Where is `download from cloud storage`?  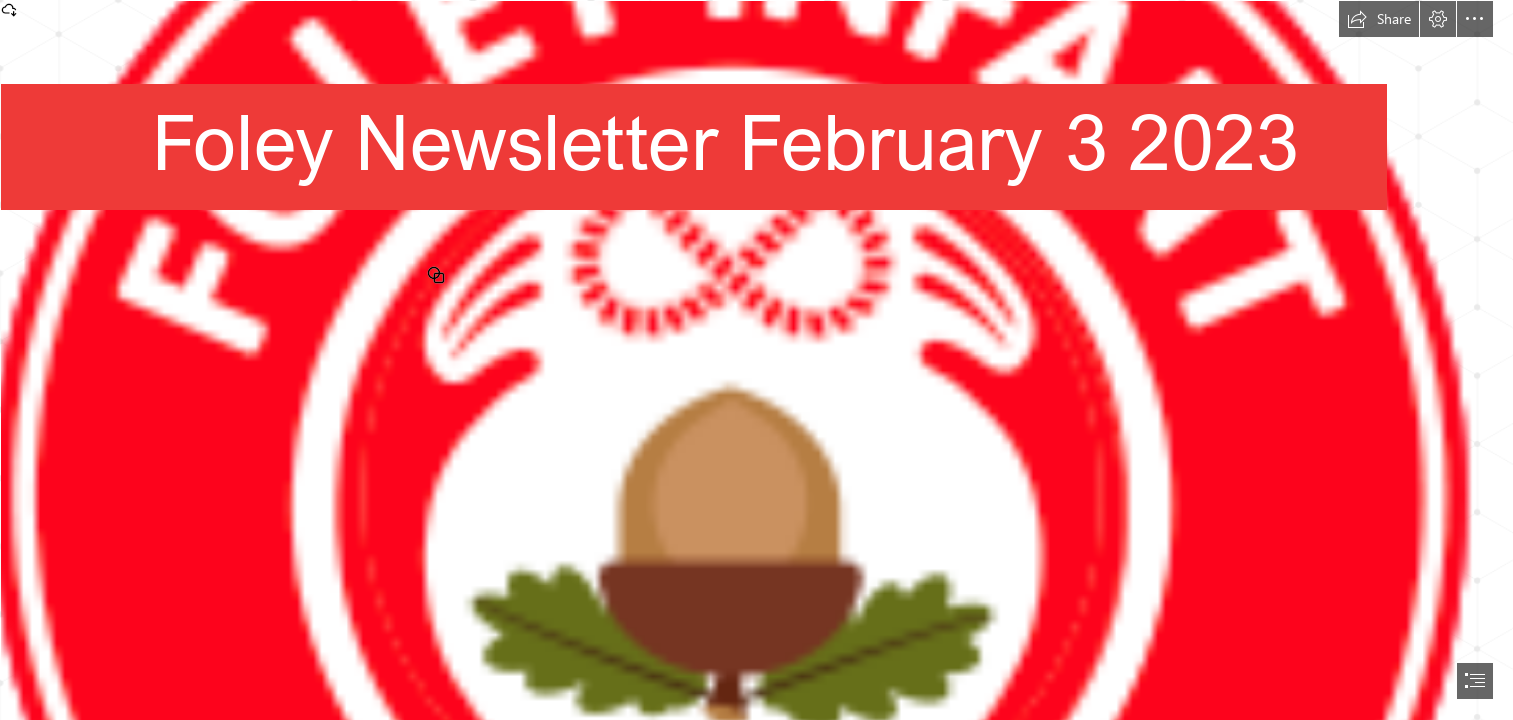 download from cloud storage is located at coordinates (9, 9).